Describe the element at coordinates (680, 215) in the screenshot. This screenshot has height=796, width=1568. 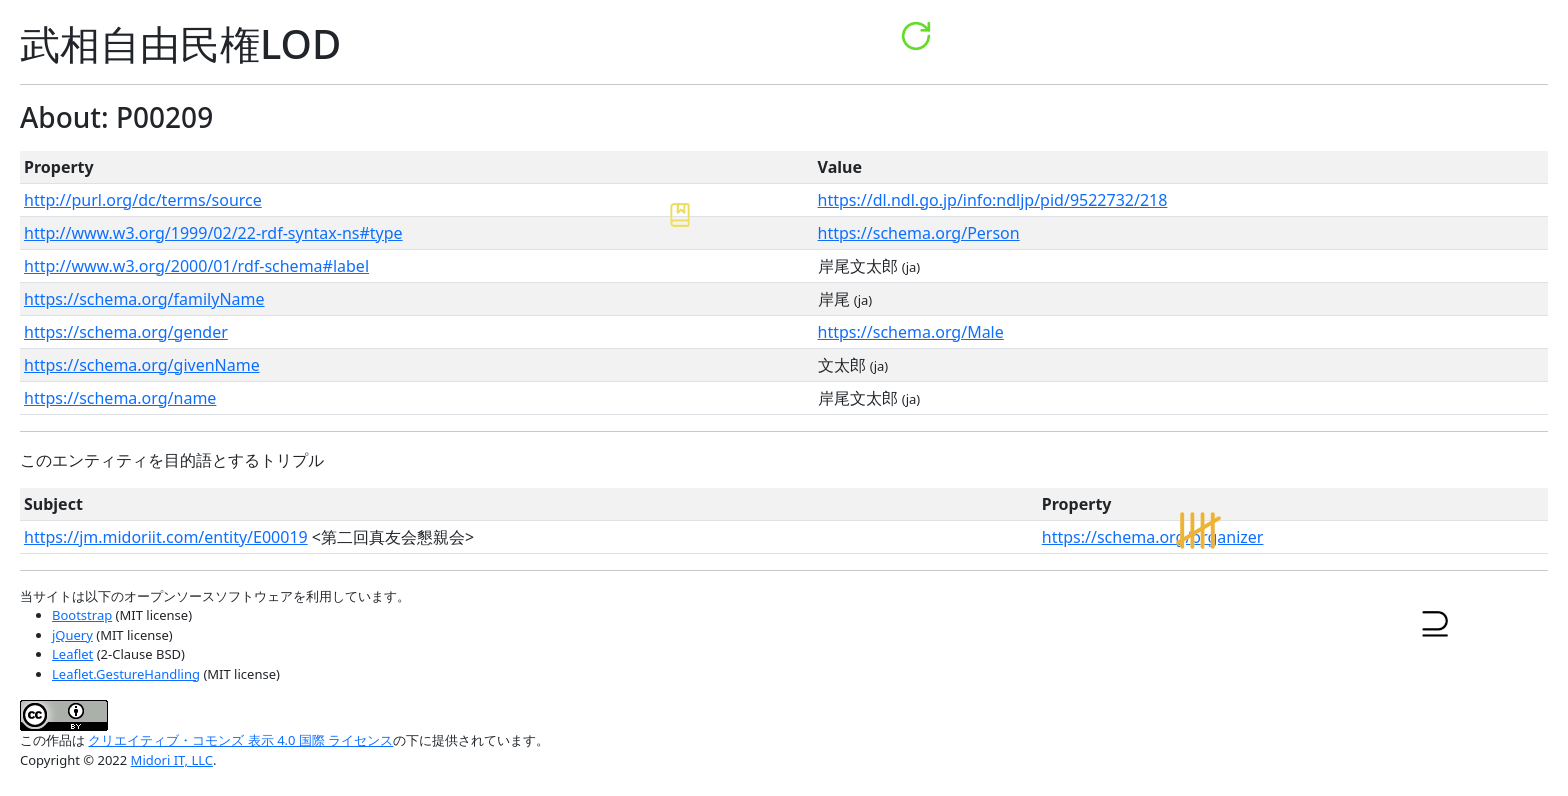
I see `view your bookmarked items` at that location.